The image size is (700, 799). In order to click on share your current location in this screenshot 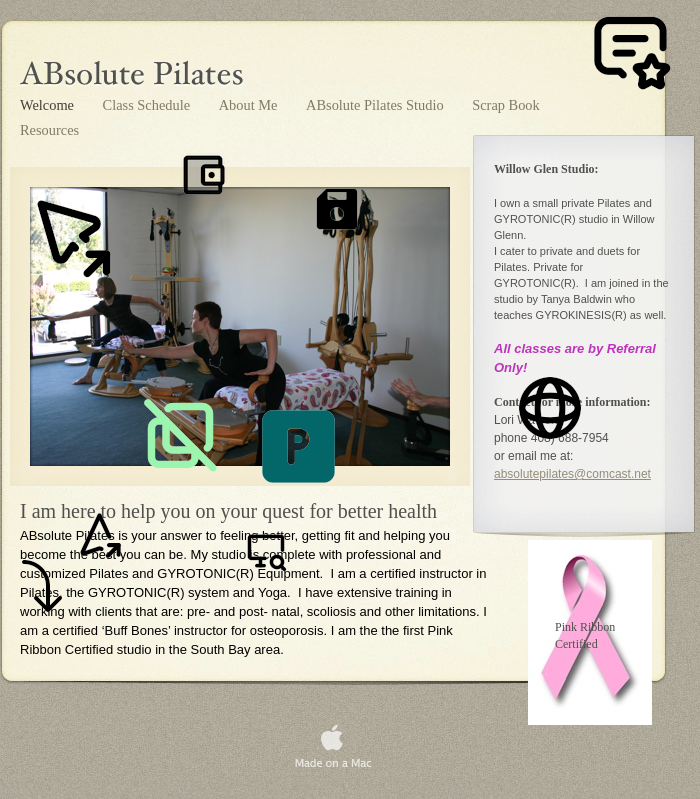, I will do `click(99, 534)`.